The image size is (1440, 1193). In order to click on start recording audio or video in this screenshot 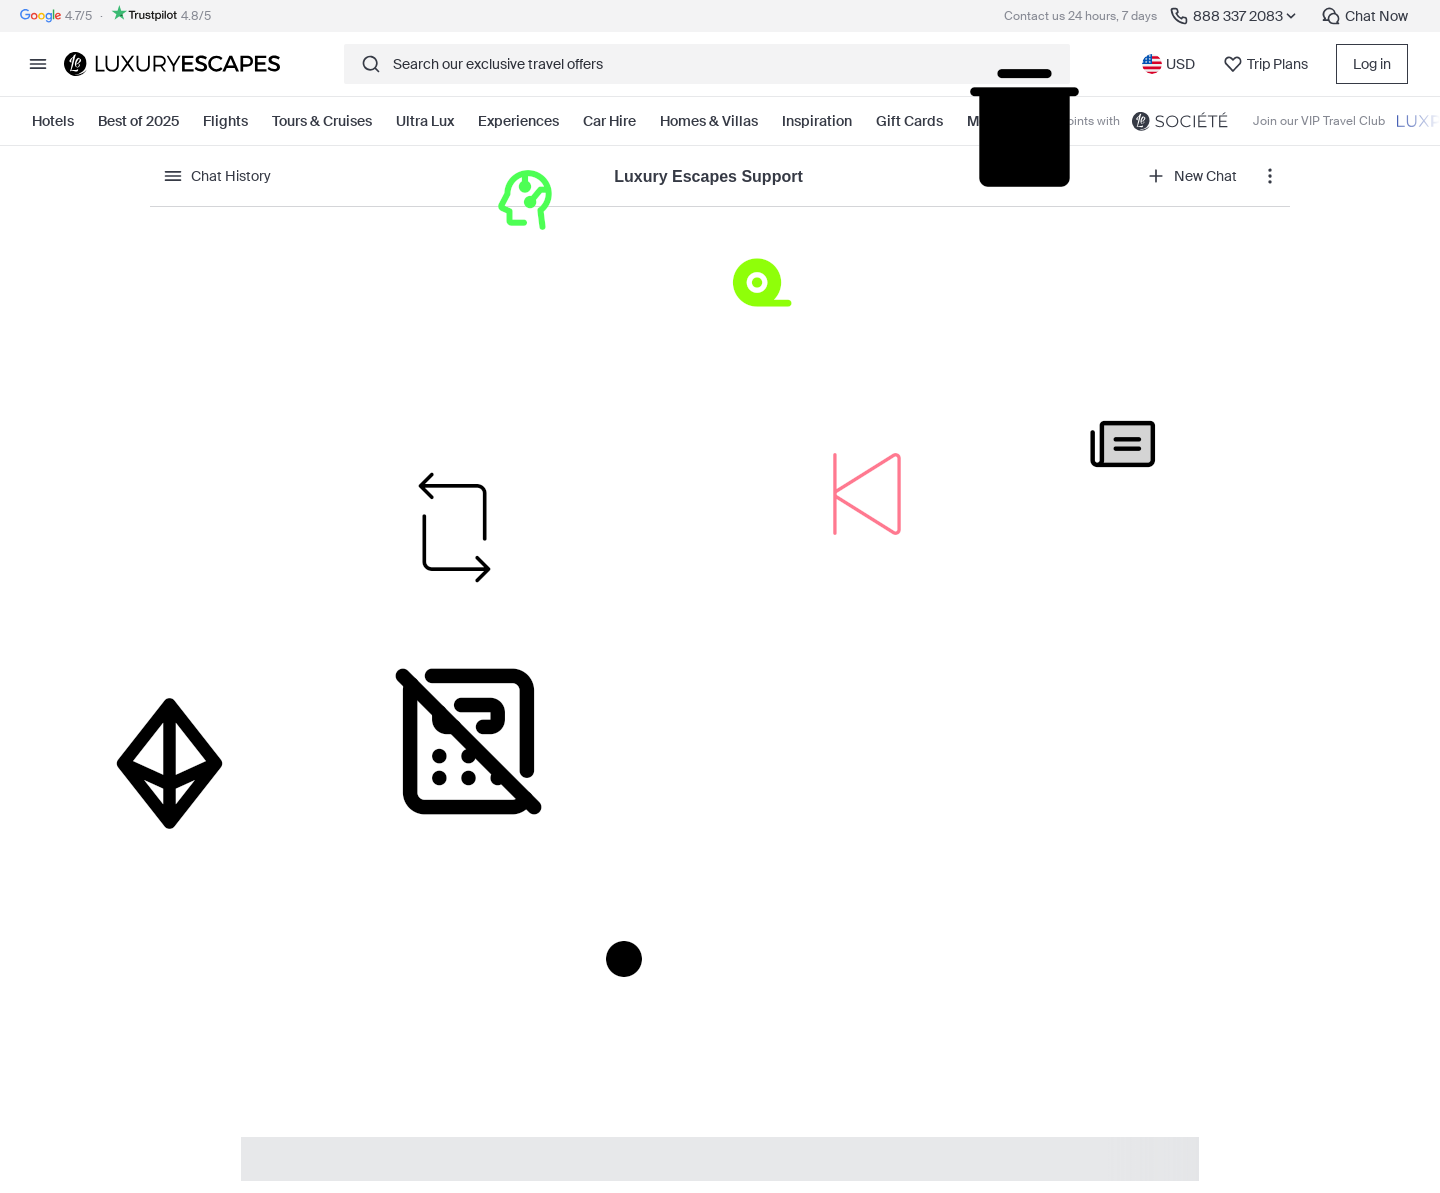, I will do `click(624, 959)`.